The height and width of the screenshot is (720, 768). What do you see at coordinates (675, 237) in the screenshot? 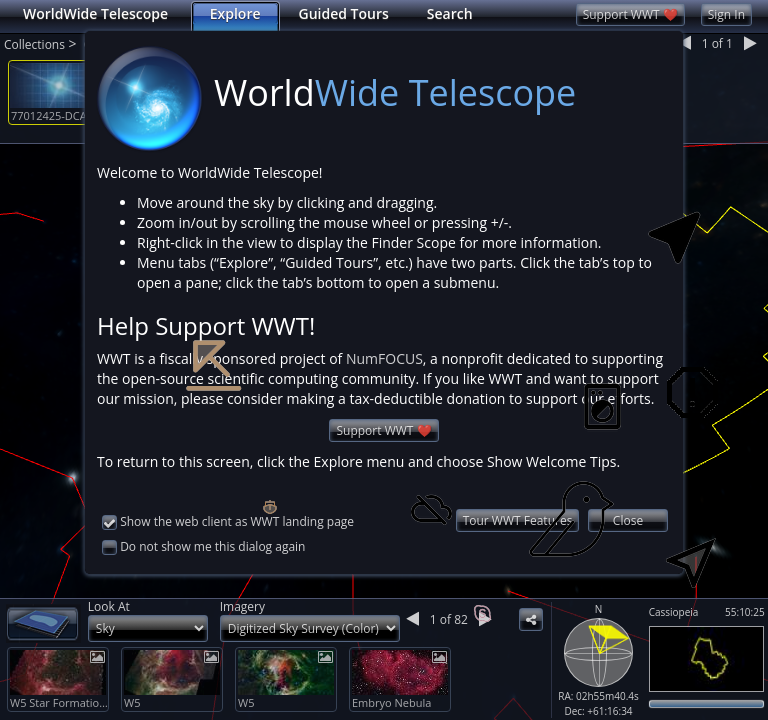
I see `access nearby places or points of interest` at bounding box center [675, 237].